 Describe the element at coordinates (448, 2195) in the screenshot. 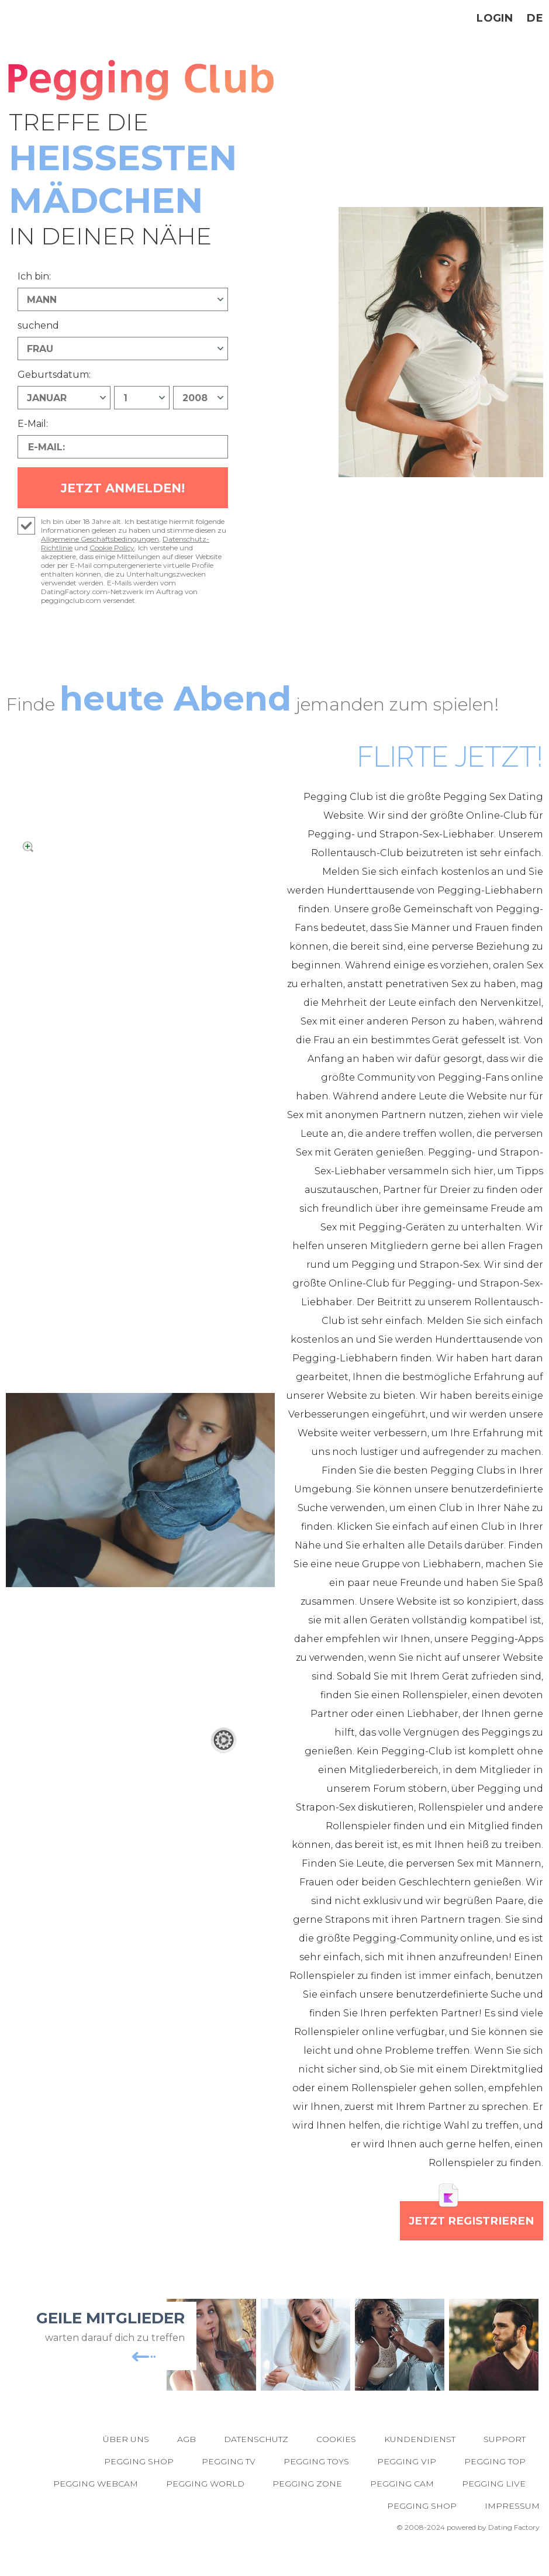

I see `indicates a kotlin source code file` at that location.